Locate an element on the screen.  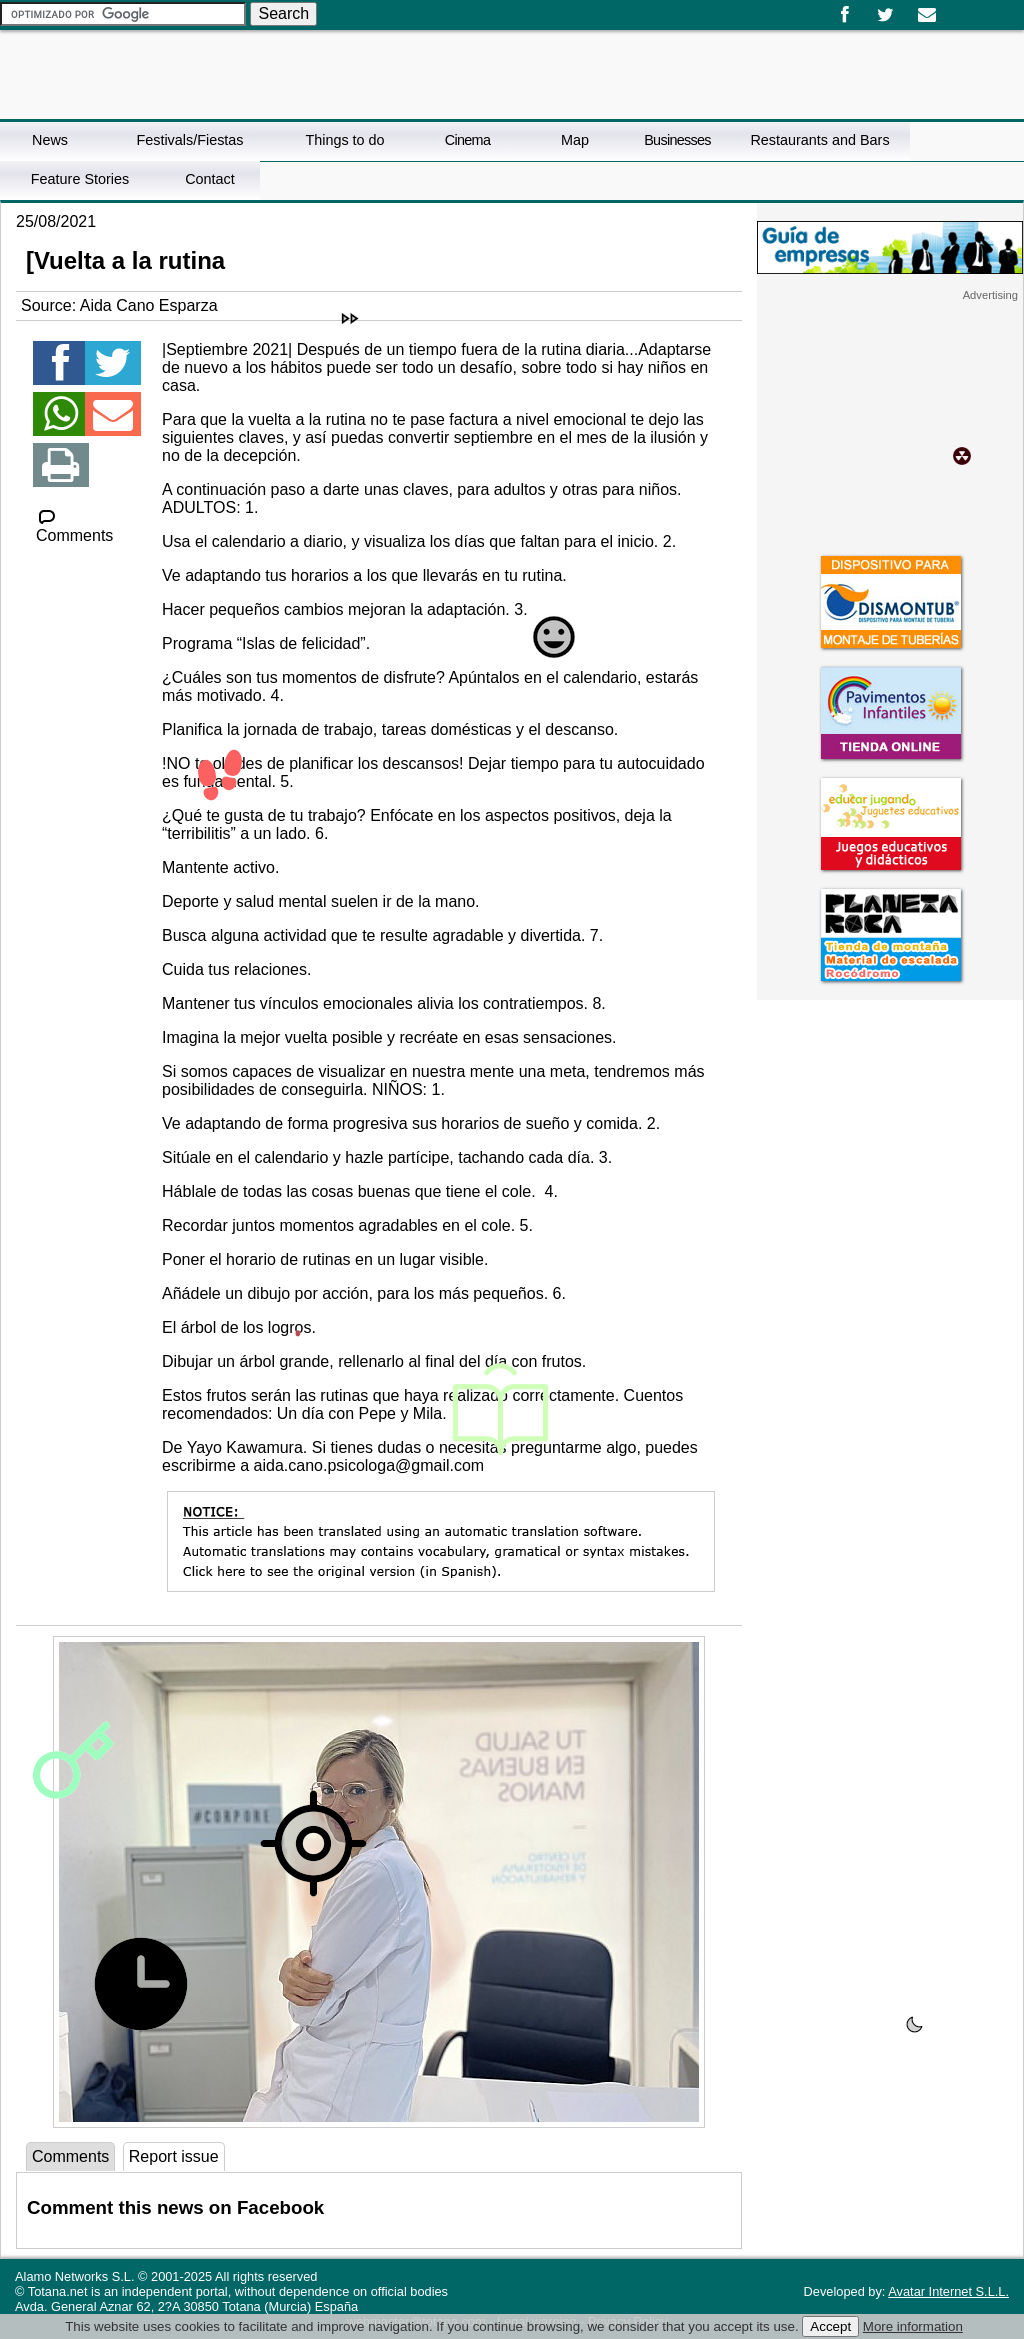
access security or password settings is located at coordinates (73, 1762).